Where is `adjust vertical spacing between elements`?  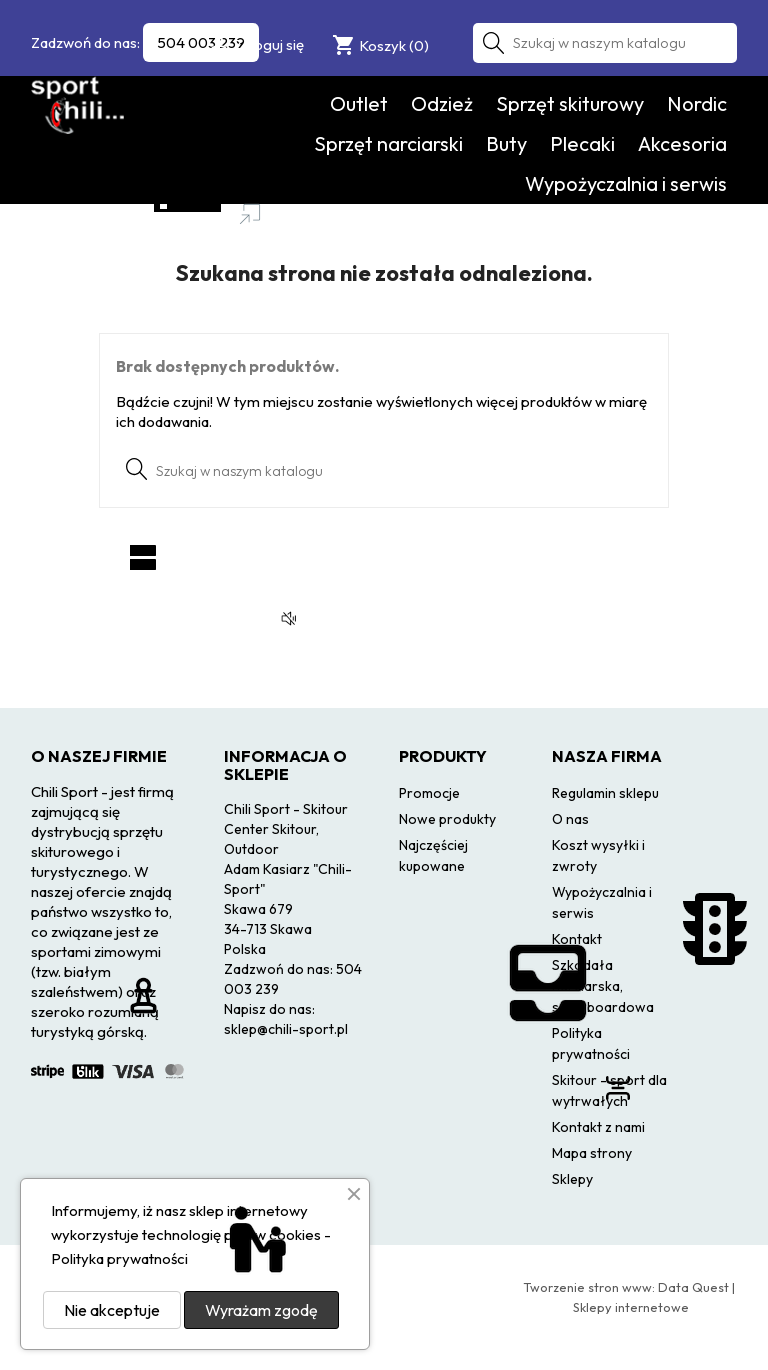 adjust vertical spacing between elements is located at coordinates (618, 1088).